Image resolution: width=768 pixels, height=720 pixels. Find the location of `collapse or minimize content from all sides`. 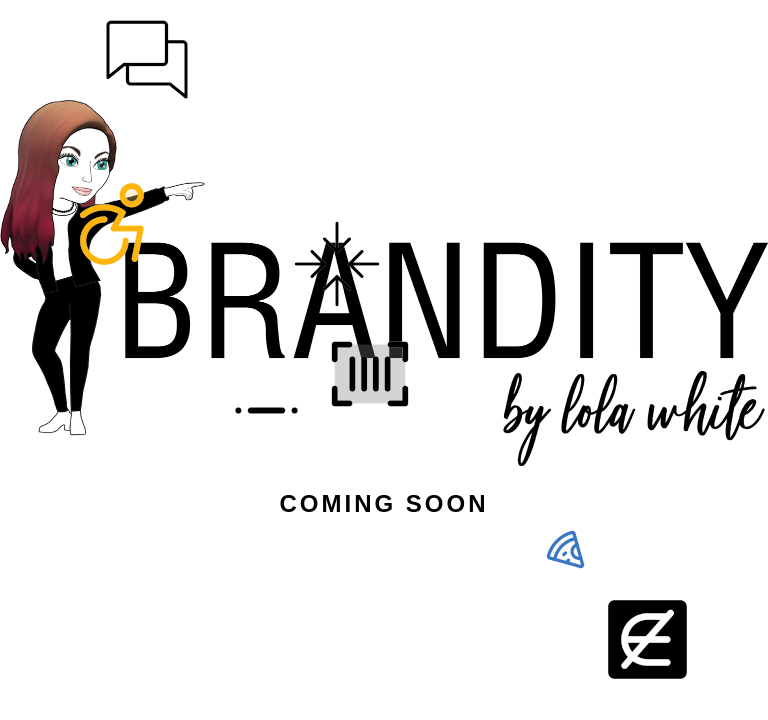

collapse or minimize content from all sides is located at coordinates (337, 264).